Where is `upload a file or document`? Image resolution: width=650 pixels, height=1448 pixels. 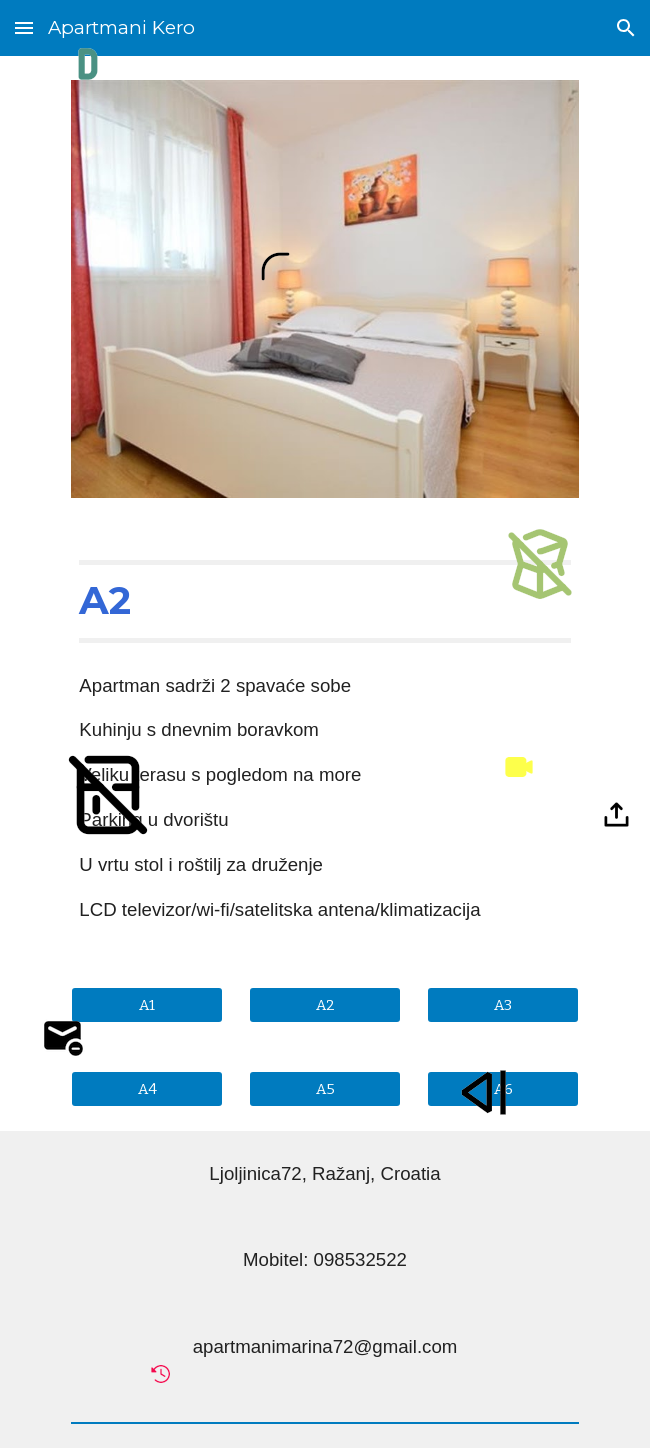 upload a file or document is located at coordinates (616, 815).